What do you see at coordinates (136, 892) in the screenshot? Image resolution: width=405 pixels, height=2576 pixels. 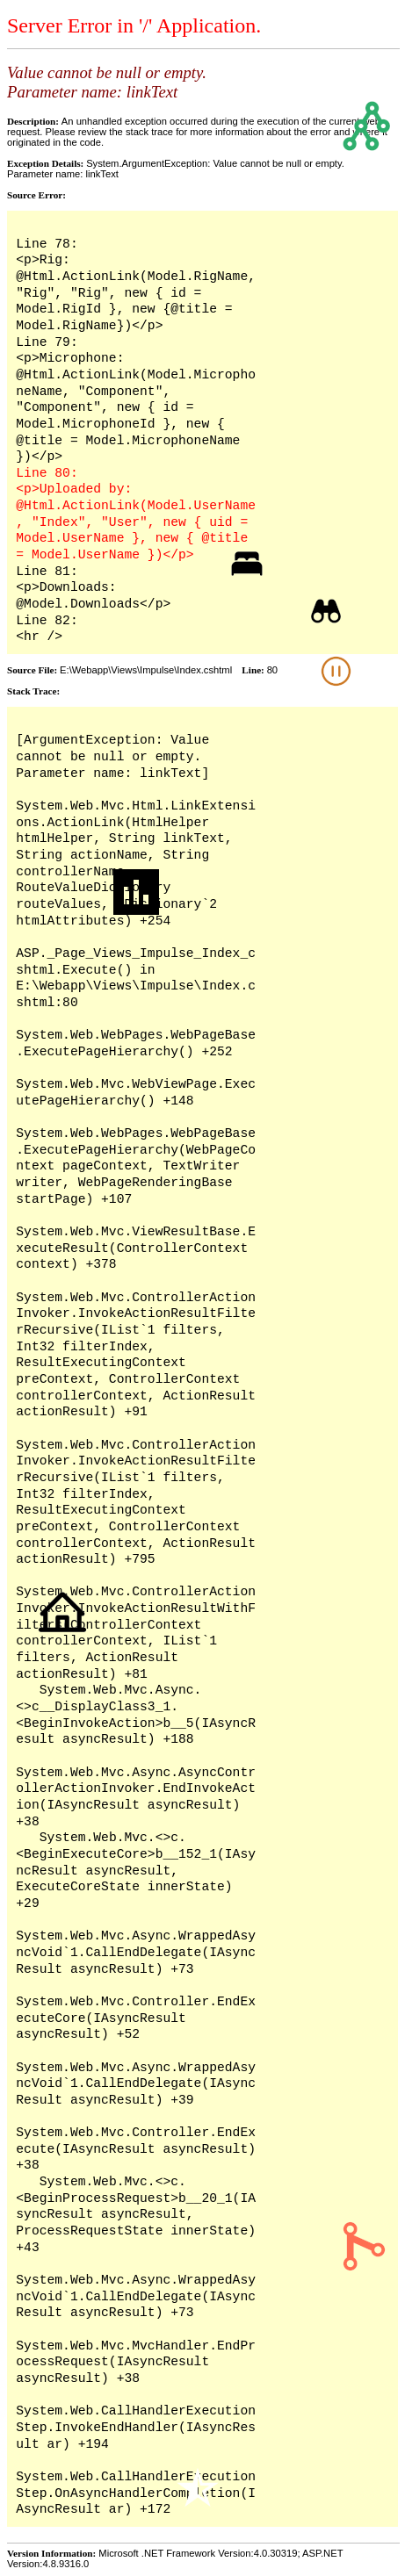 I see `view poll results` at bounding box center [136, 892].